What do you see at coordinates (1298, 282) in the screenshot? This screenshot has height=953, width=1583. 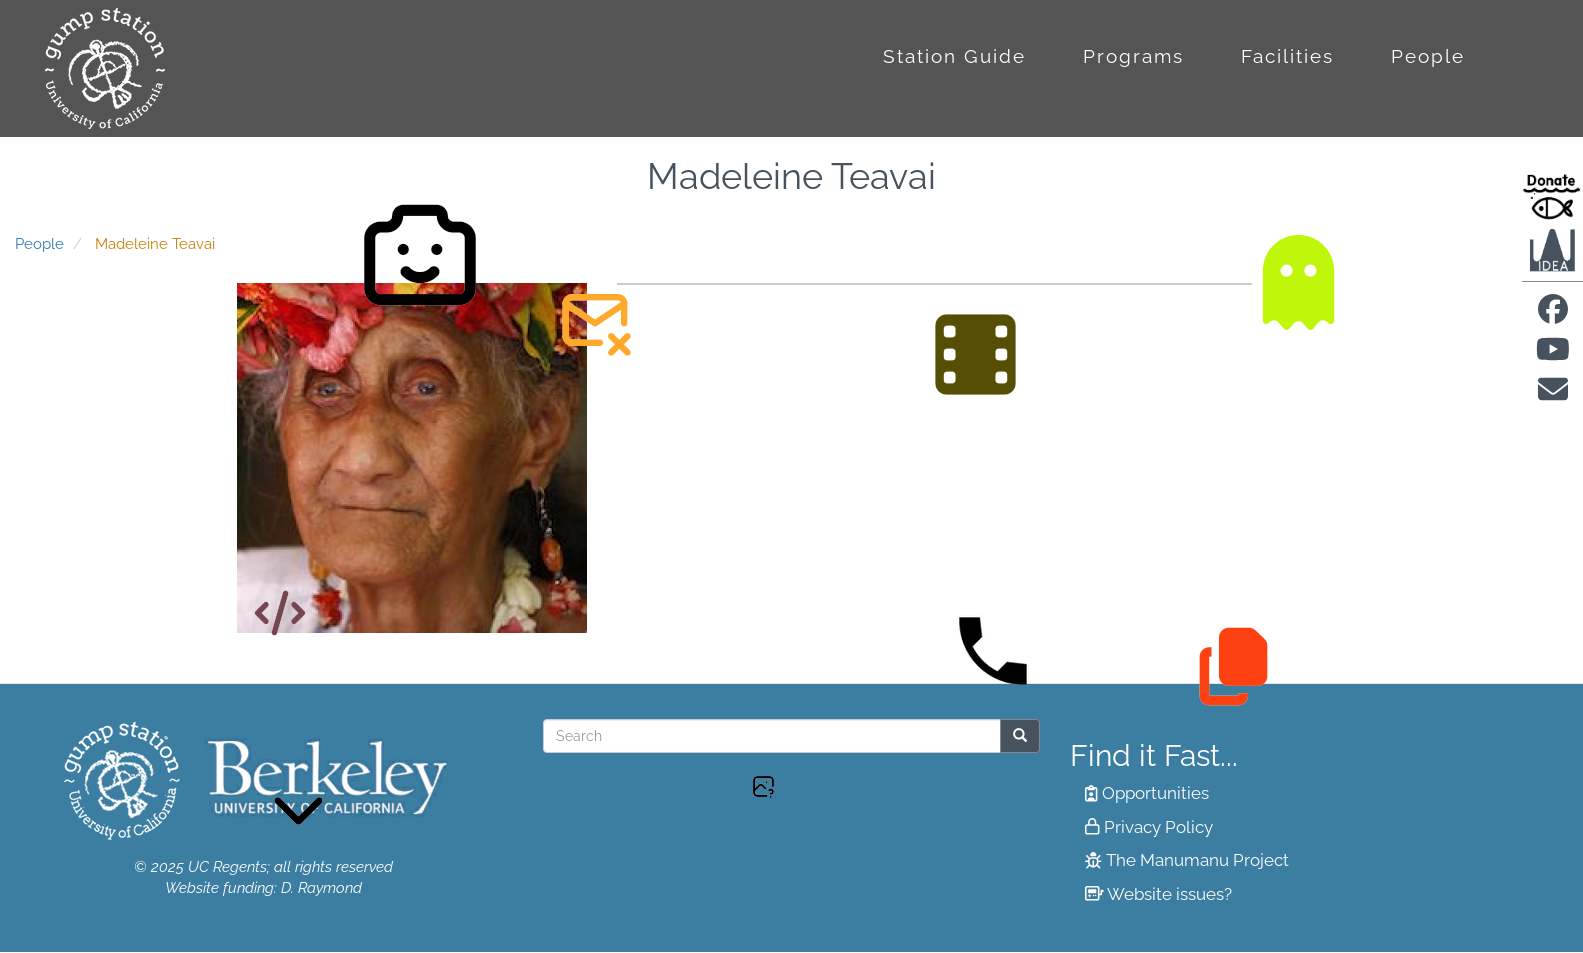 I see `toggle ghost mode or invisible status` at bounding box center [1298, 282].